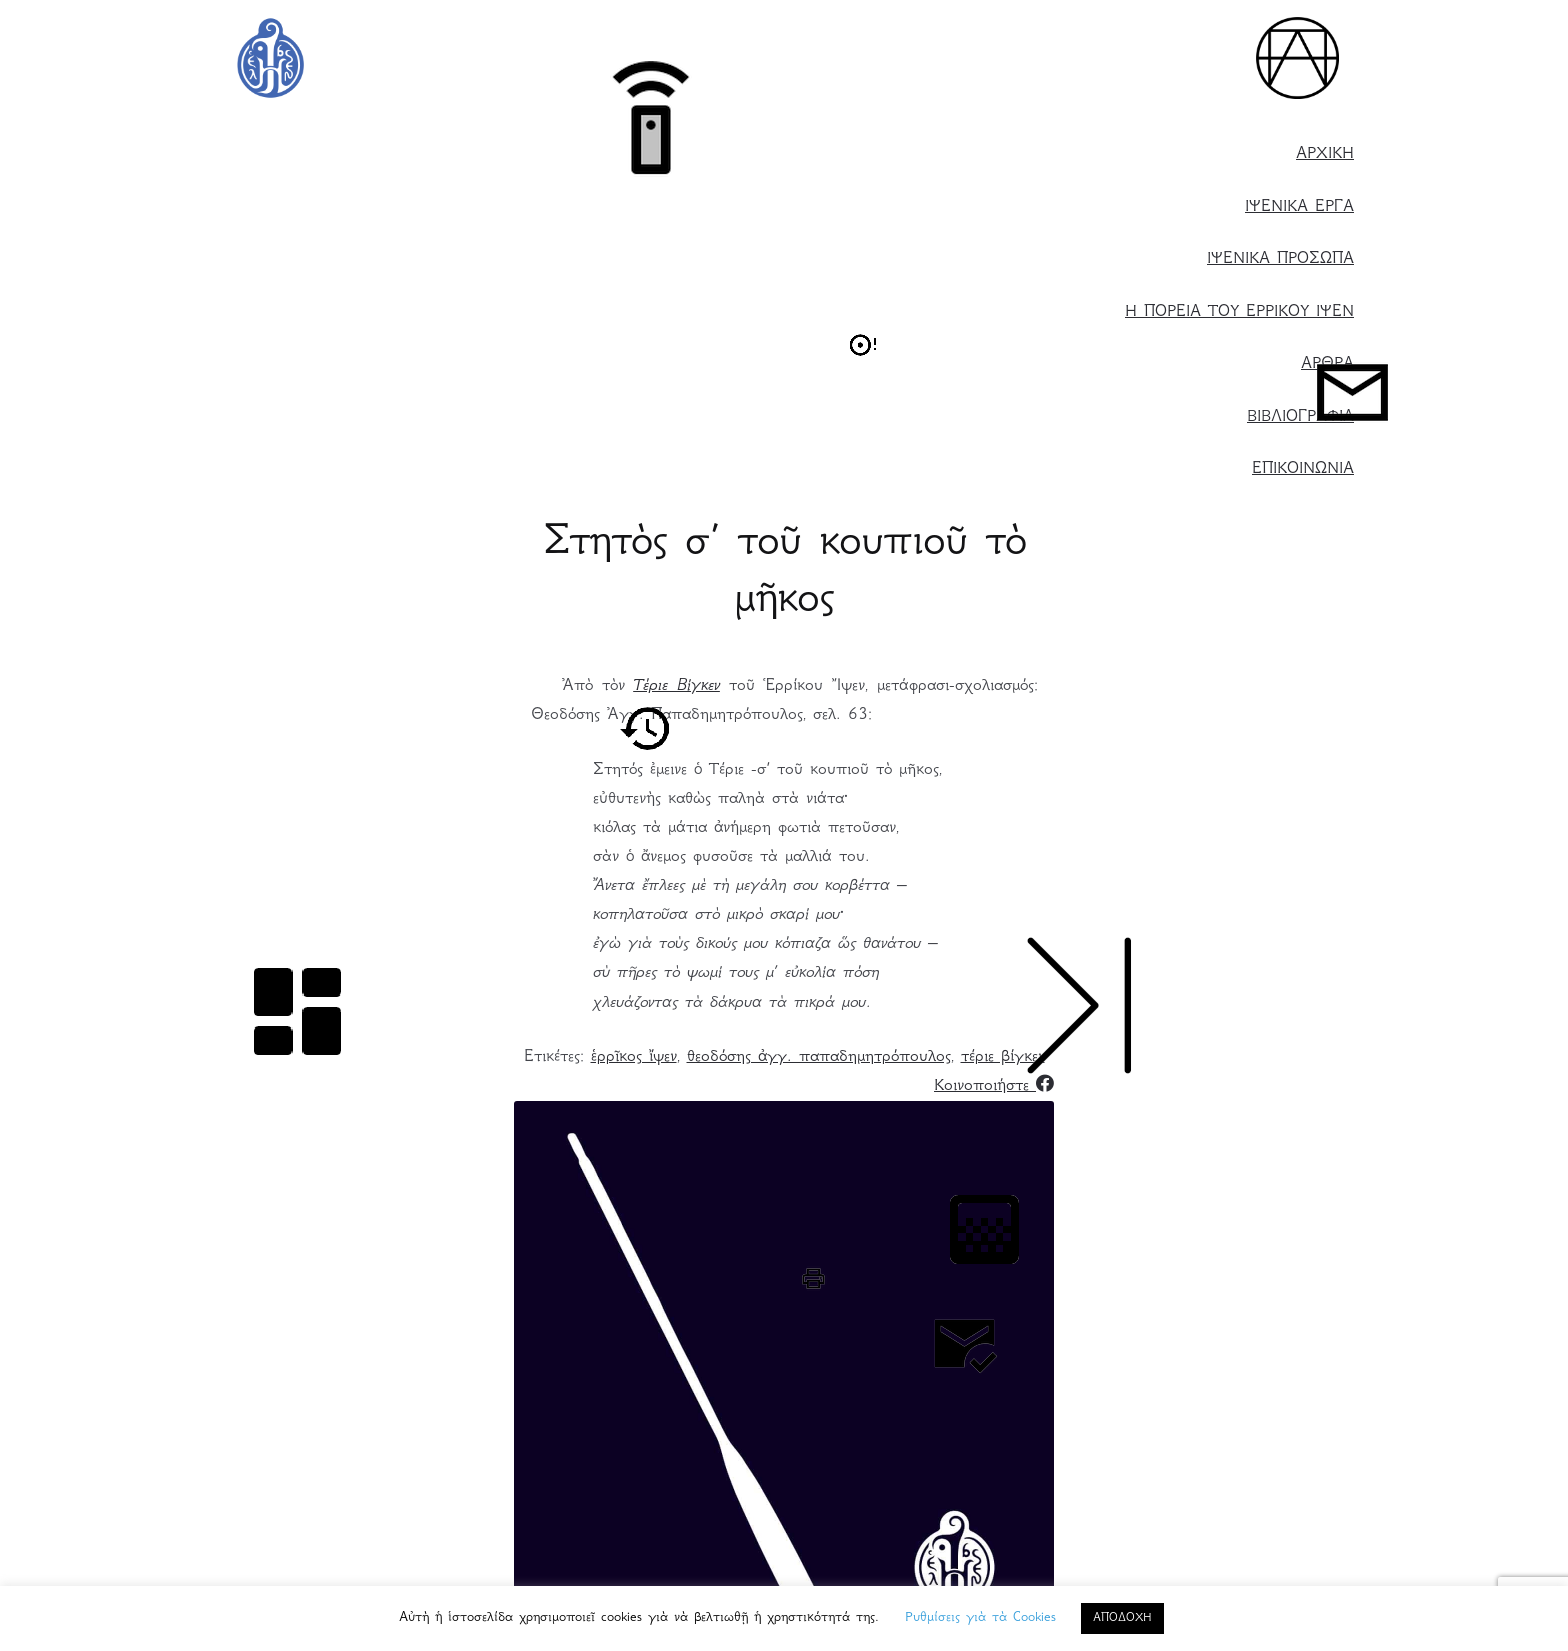  I want to click on access the dashboard overview, so click(297, 1011).